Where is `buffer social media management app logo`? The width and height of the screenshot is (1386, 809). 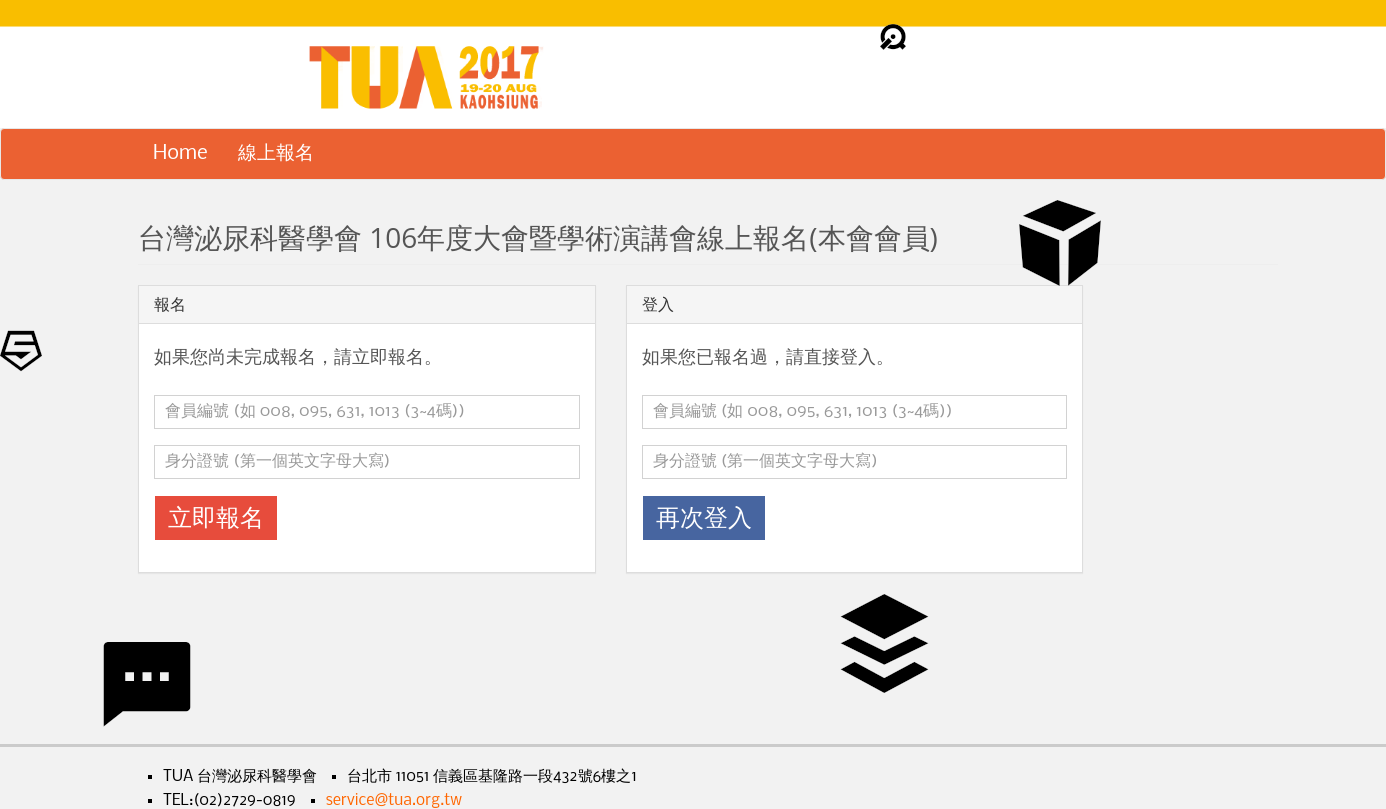
buffer social media management app logo is located at coordinates (884, 643).